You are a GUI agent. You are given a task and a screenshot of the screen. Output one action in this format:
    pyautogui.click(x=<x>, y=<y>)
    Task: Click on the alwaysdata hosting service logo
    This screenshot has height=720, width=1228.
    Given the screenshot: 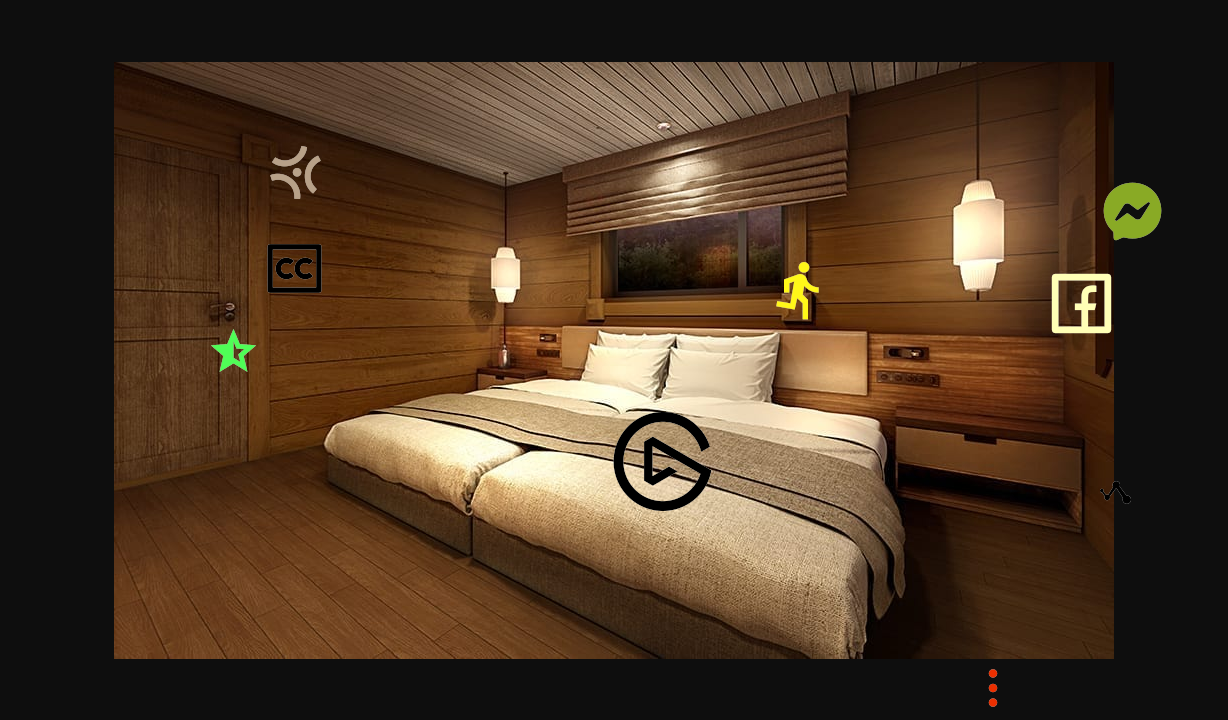 What is the action you would take?
    pyautogui.click(x=1115, y=492)
    